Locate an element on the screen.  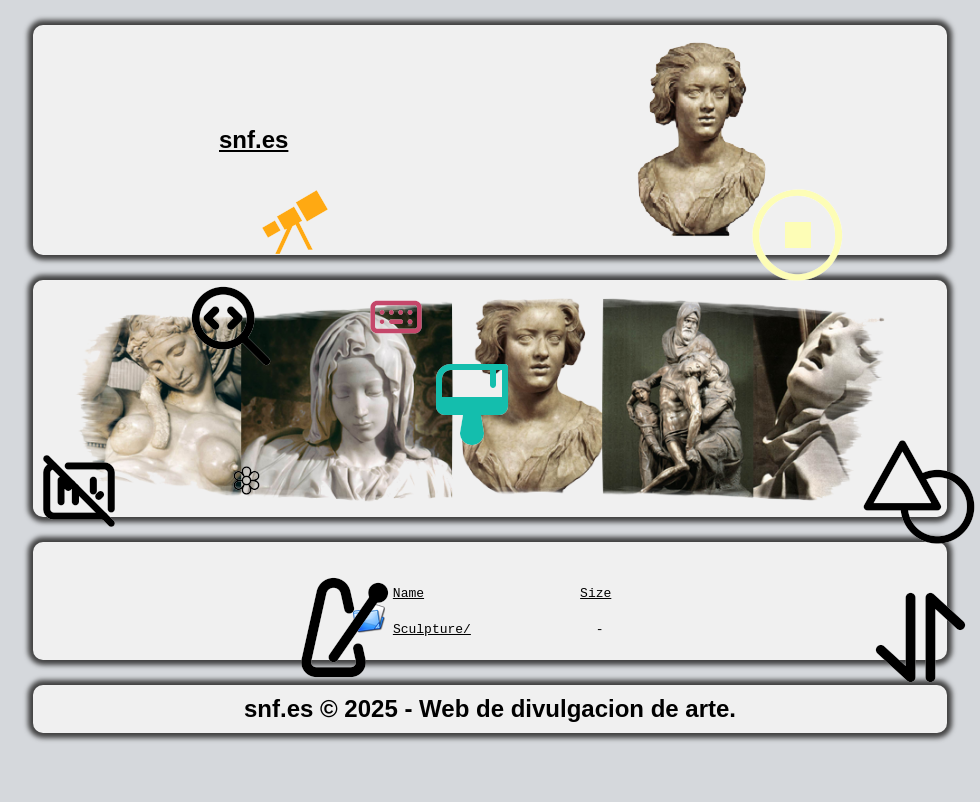
access shape tools or drawing options is located at coordinates (919, 492).